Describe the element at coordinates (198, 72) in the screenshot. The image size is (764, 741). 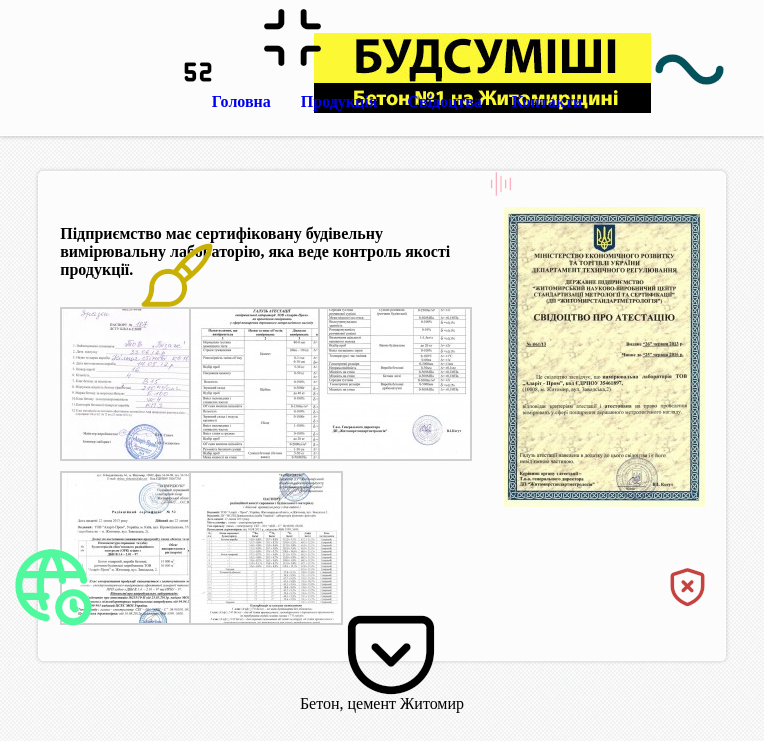
I see `indicates item number 52 in a list or sequence` at that location.